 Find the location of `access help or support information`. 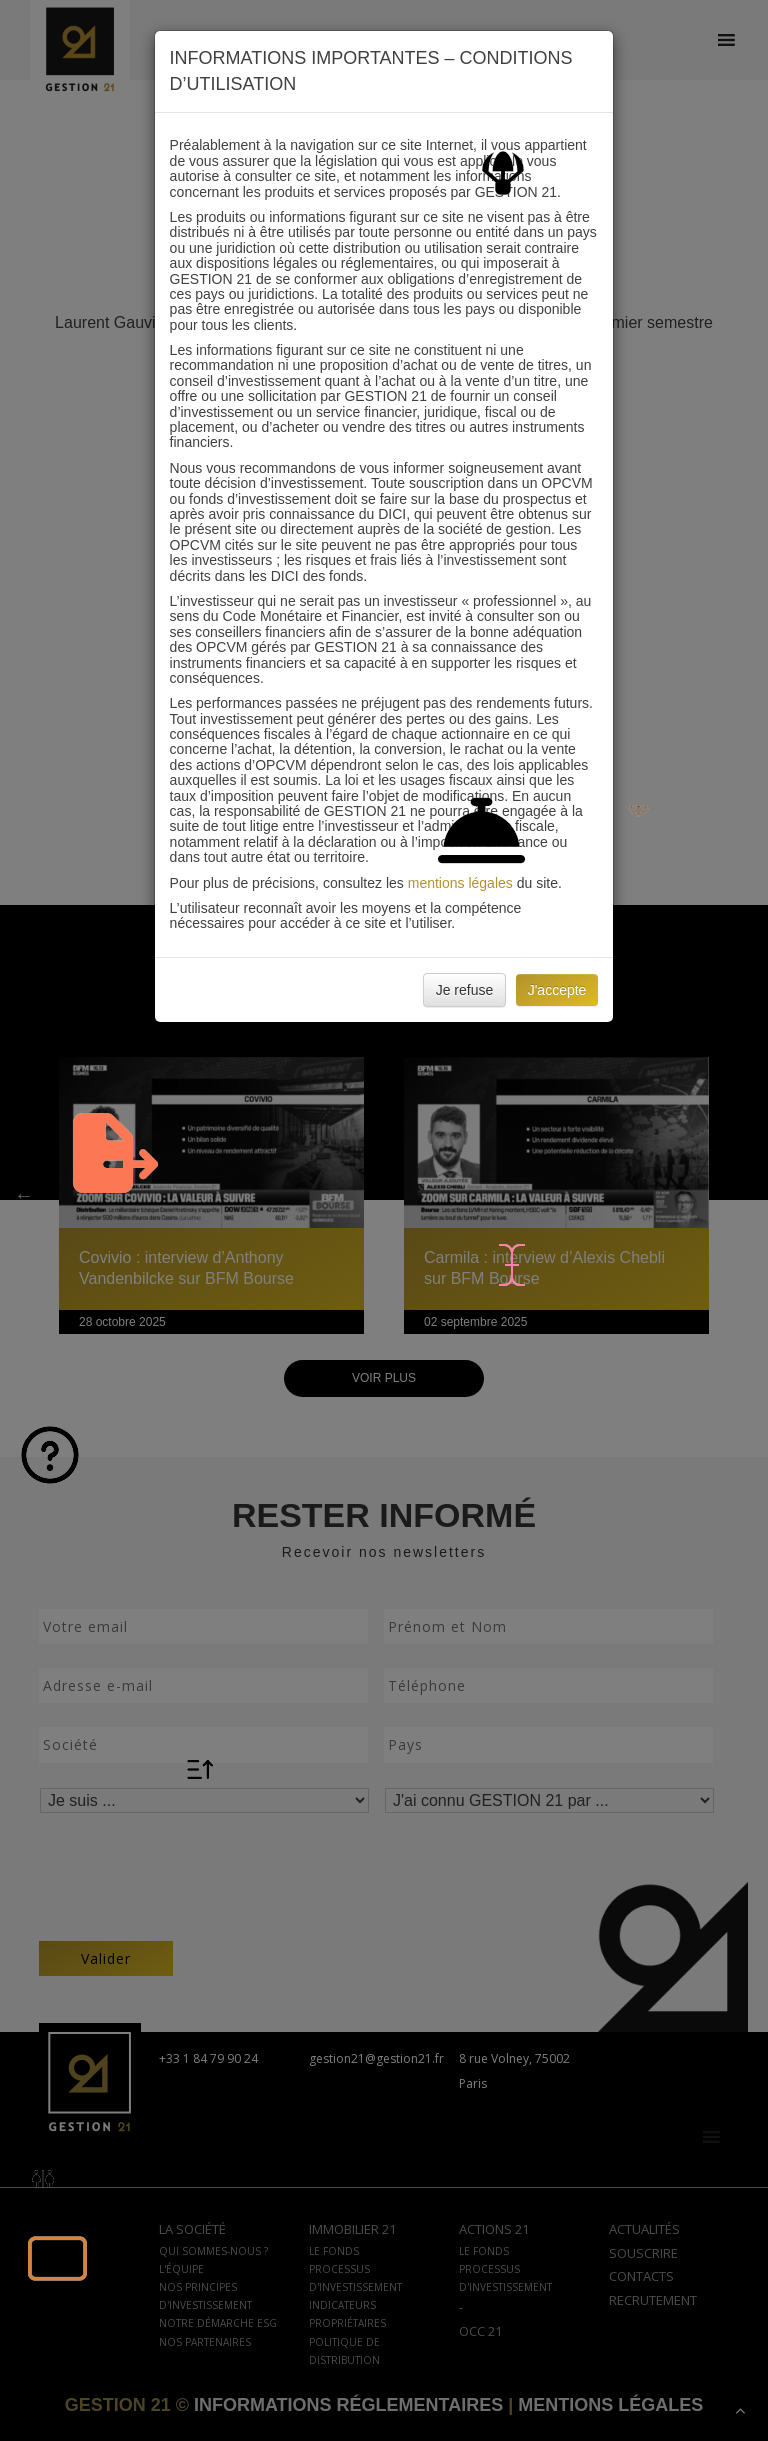

access help or support information is located at coordinates (50, 1455).